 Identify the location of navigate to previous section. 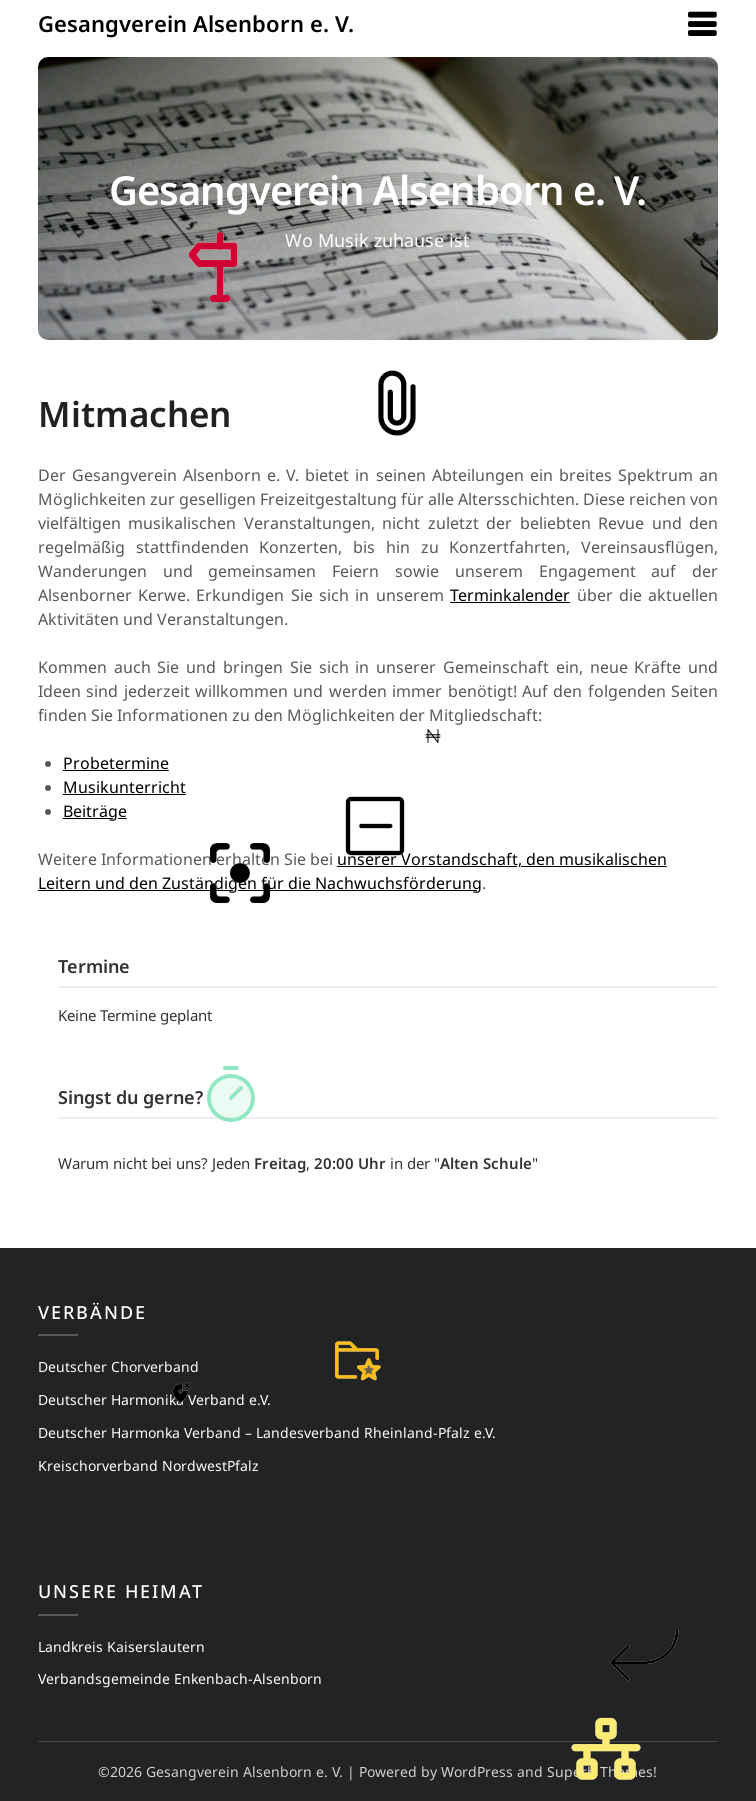
(213, 267).